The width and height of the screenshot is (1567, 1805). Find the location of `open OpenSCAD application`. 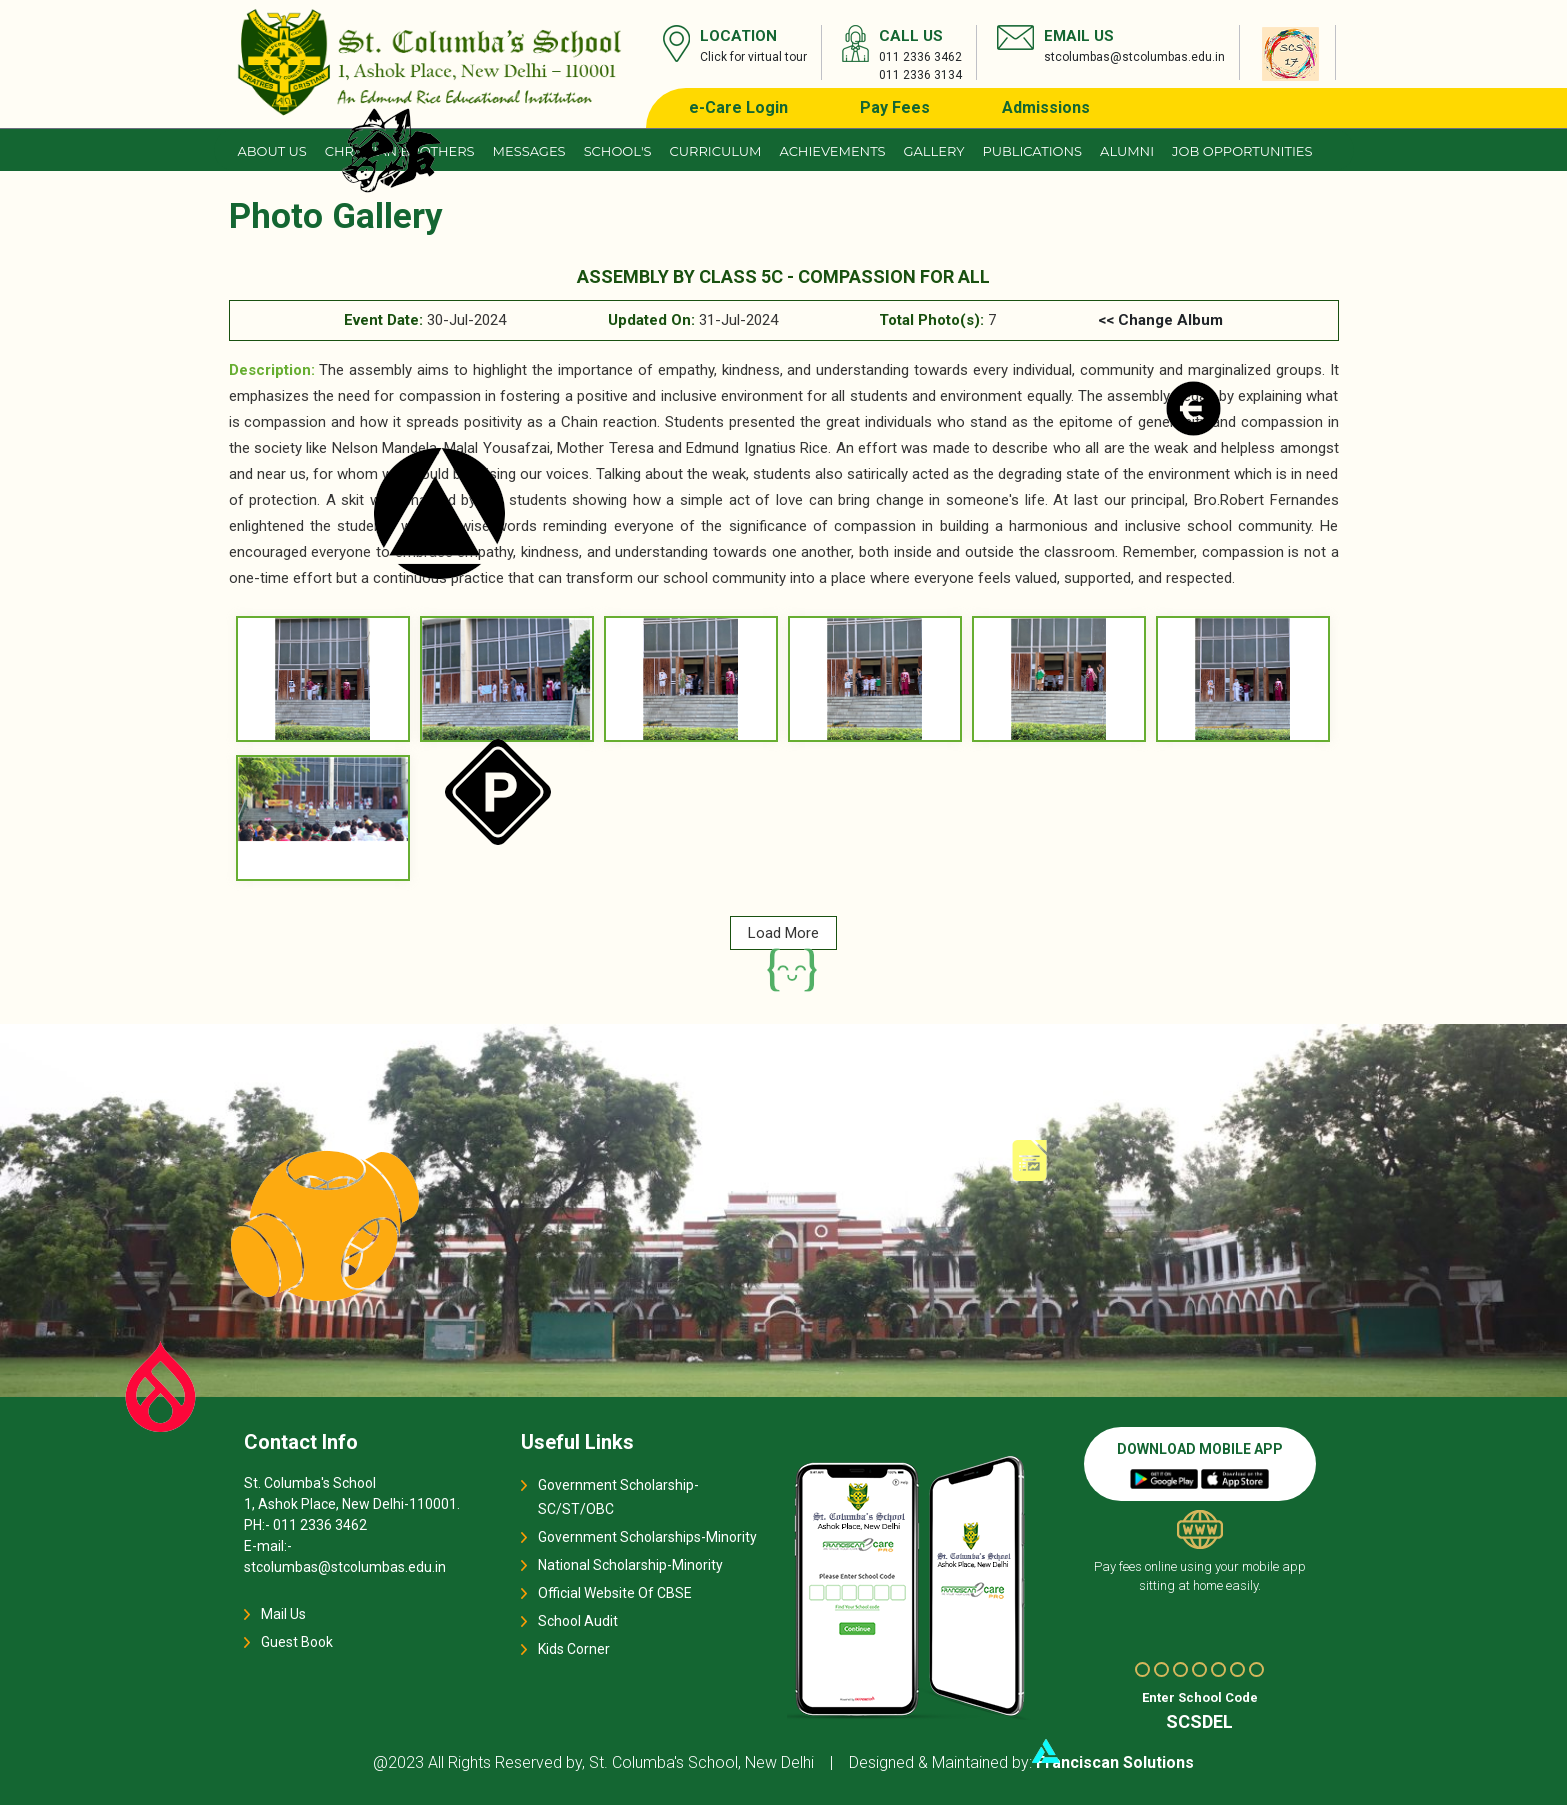

open OpenSCAD application is located at coordinates (325, 1226).